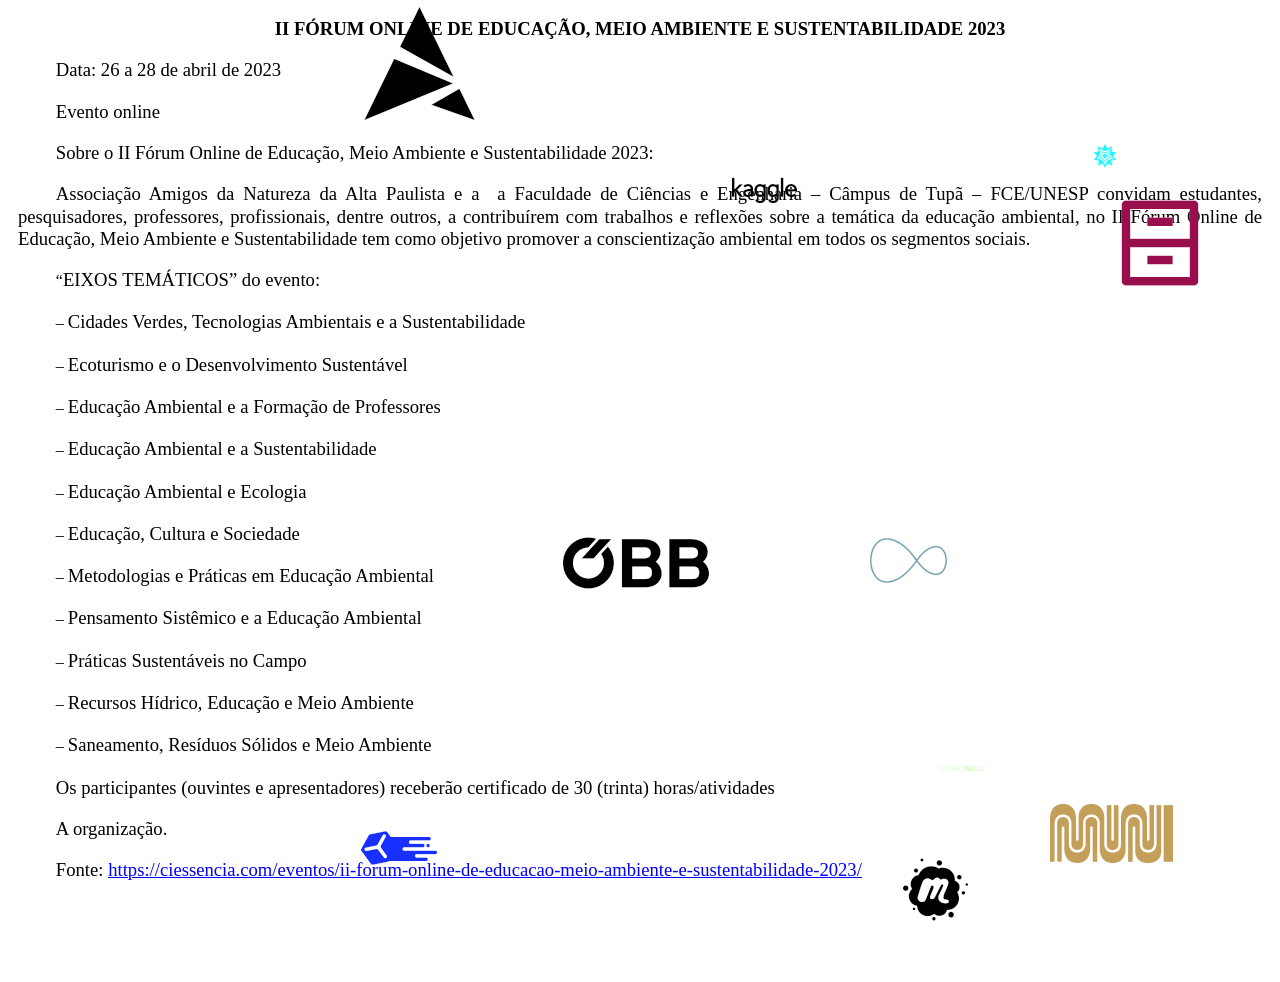 This screenshot has height=982, width=1280. Describe the element at coordinates (1160, 243) in the screenshot. I see `access archived files or documents` at that location.